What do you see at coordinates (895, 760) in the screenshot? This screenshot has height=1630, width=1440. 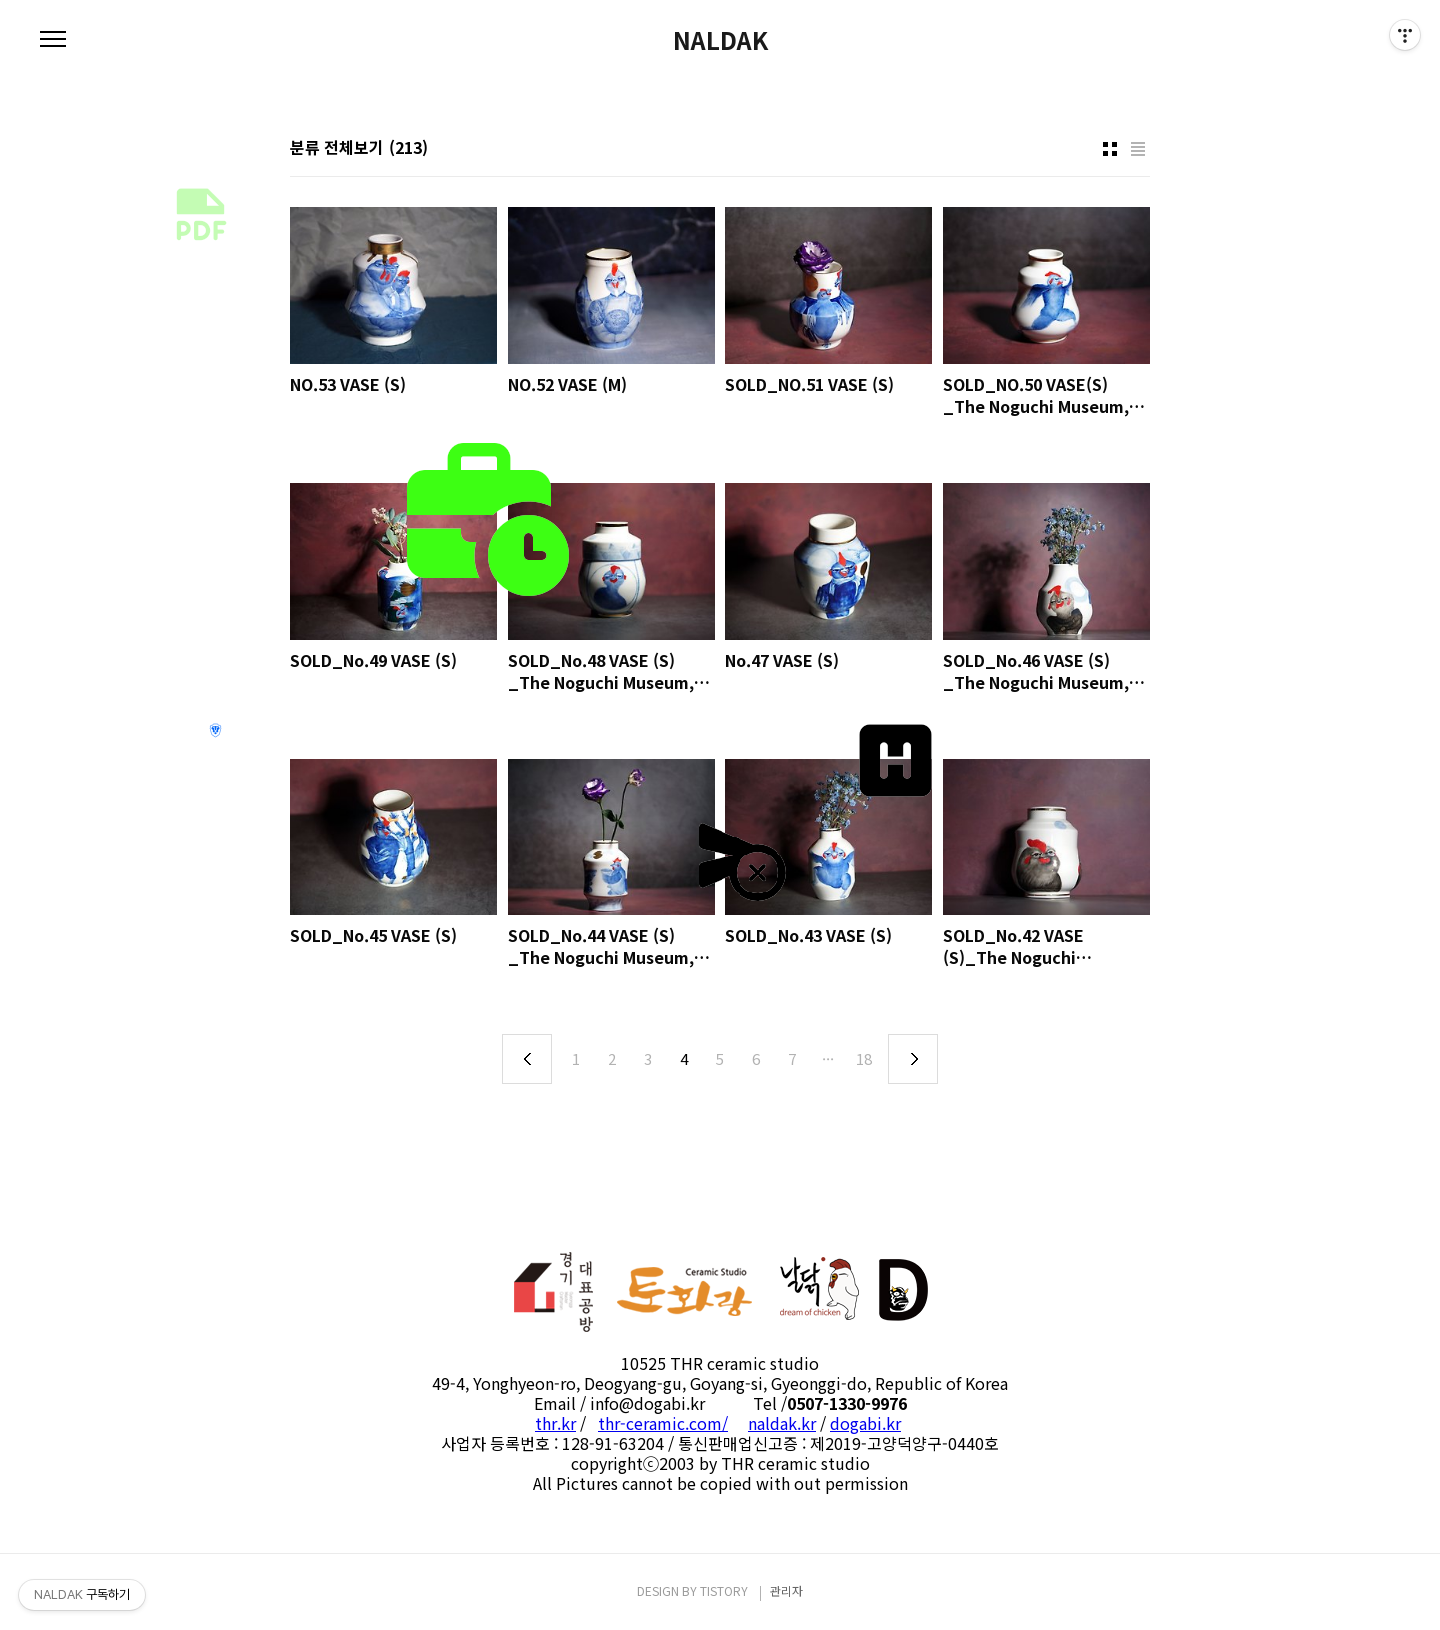 I see `indicates a hospital or medical facility nearby` at bounding box center [895, 760].